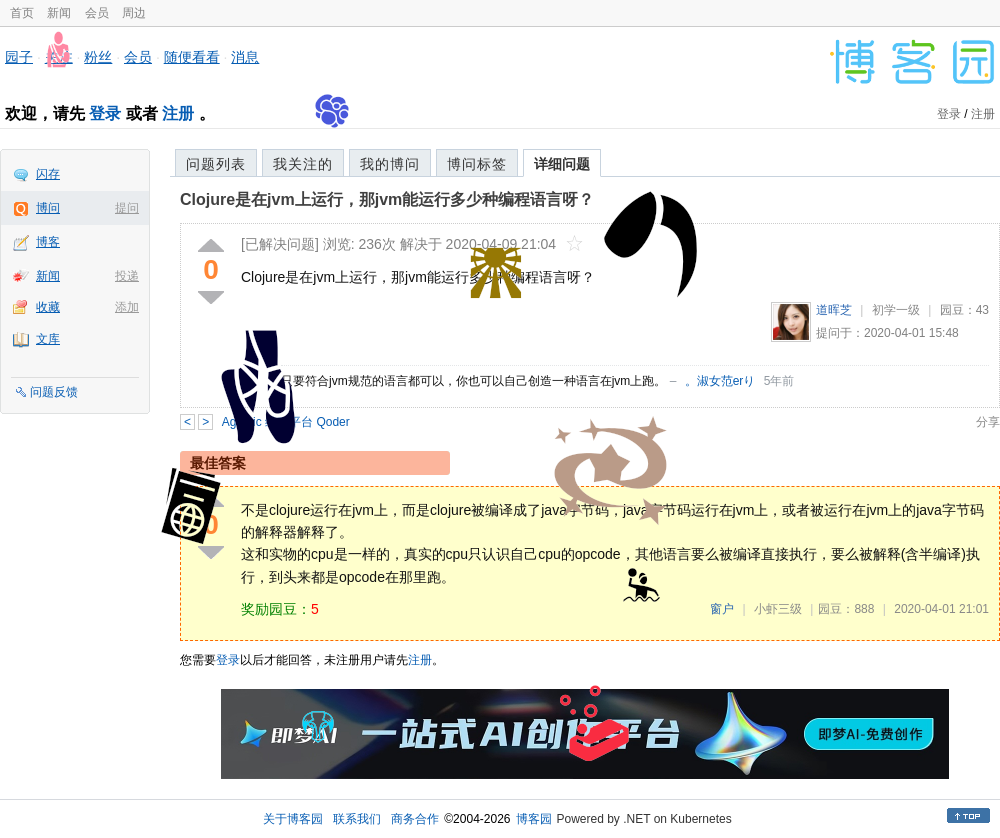 This screenshot has width=1000, height=838. I want to click on indicates a claw attack or grab ability in a game, so click(650, 244).